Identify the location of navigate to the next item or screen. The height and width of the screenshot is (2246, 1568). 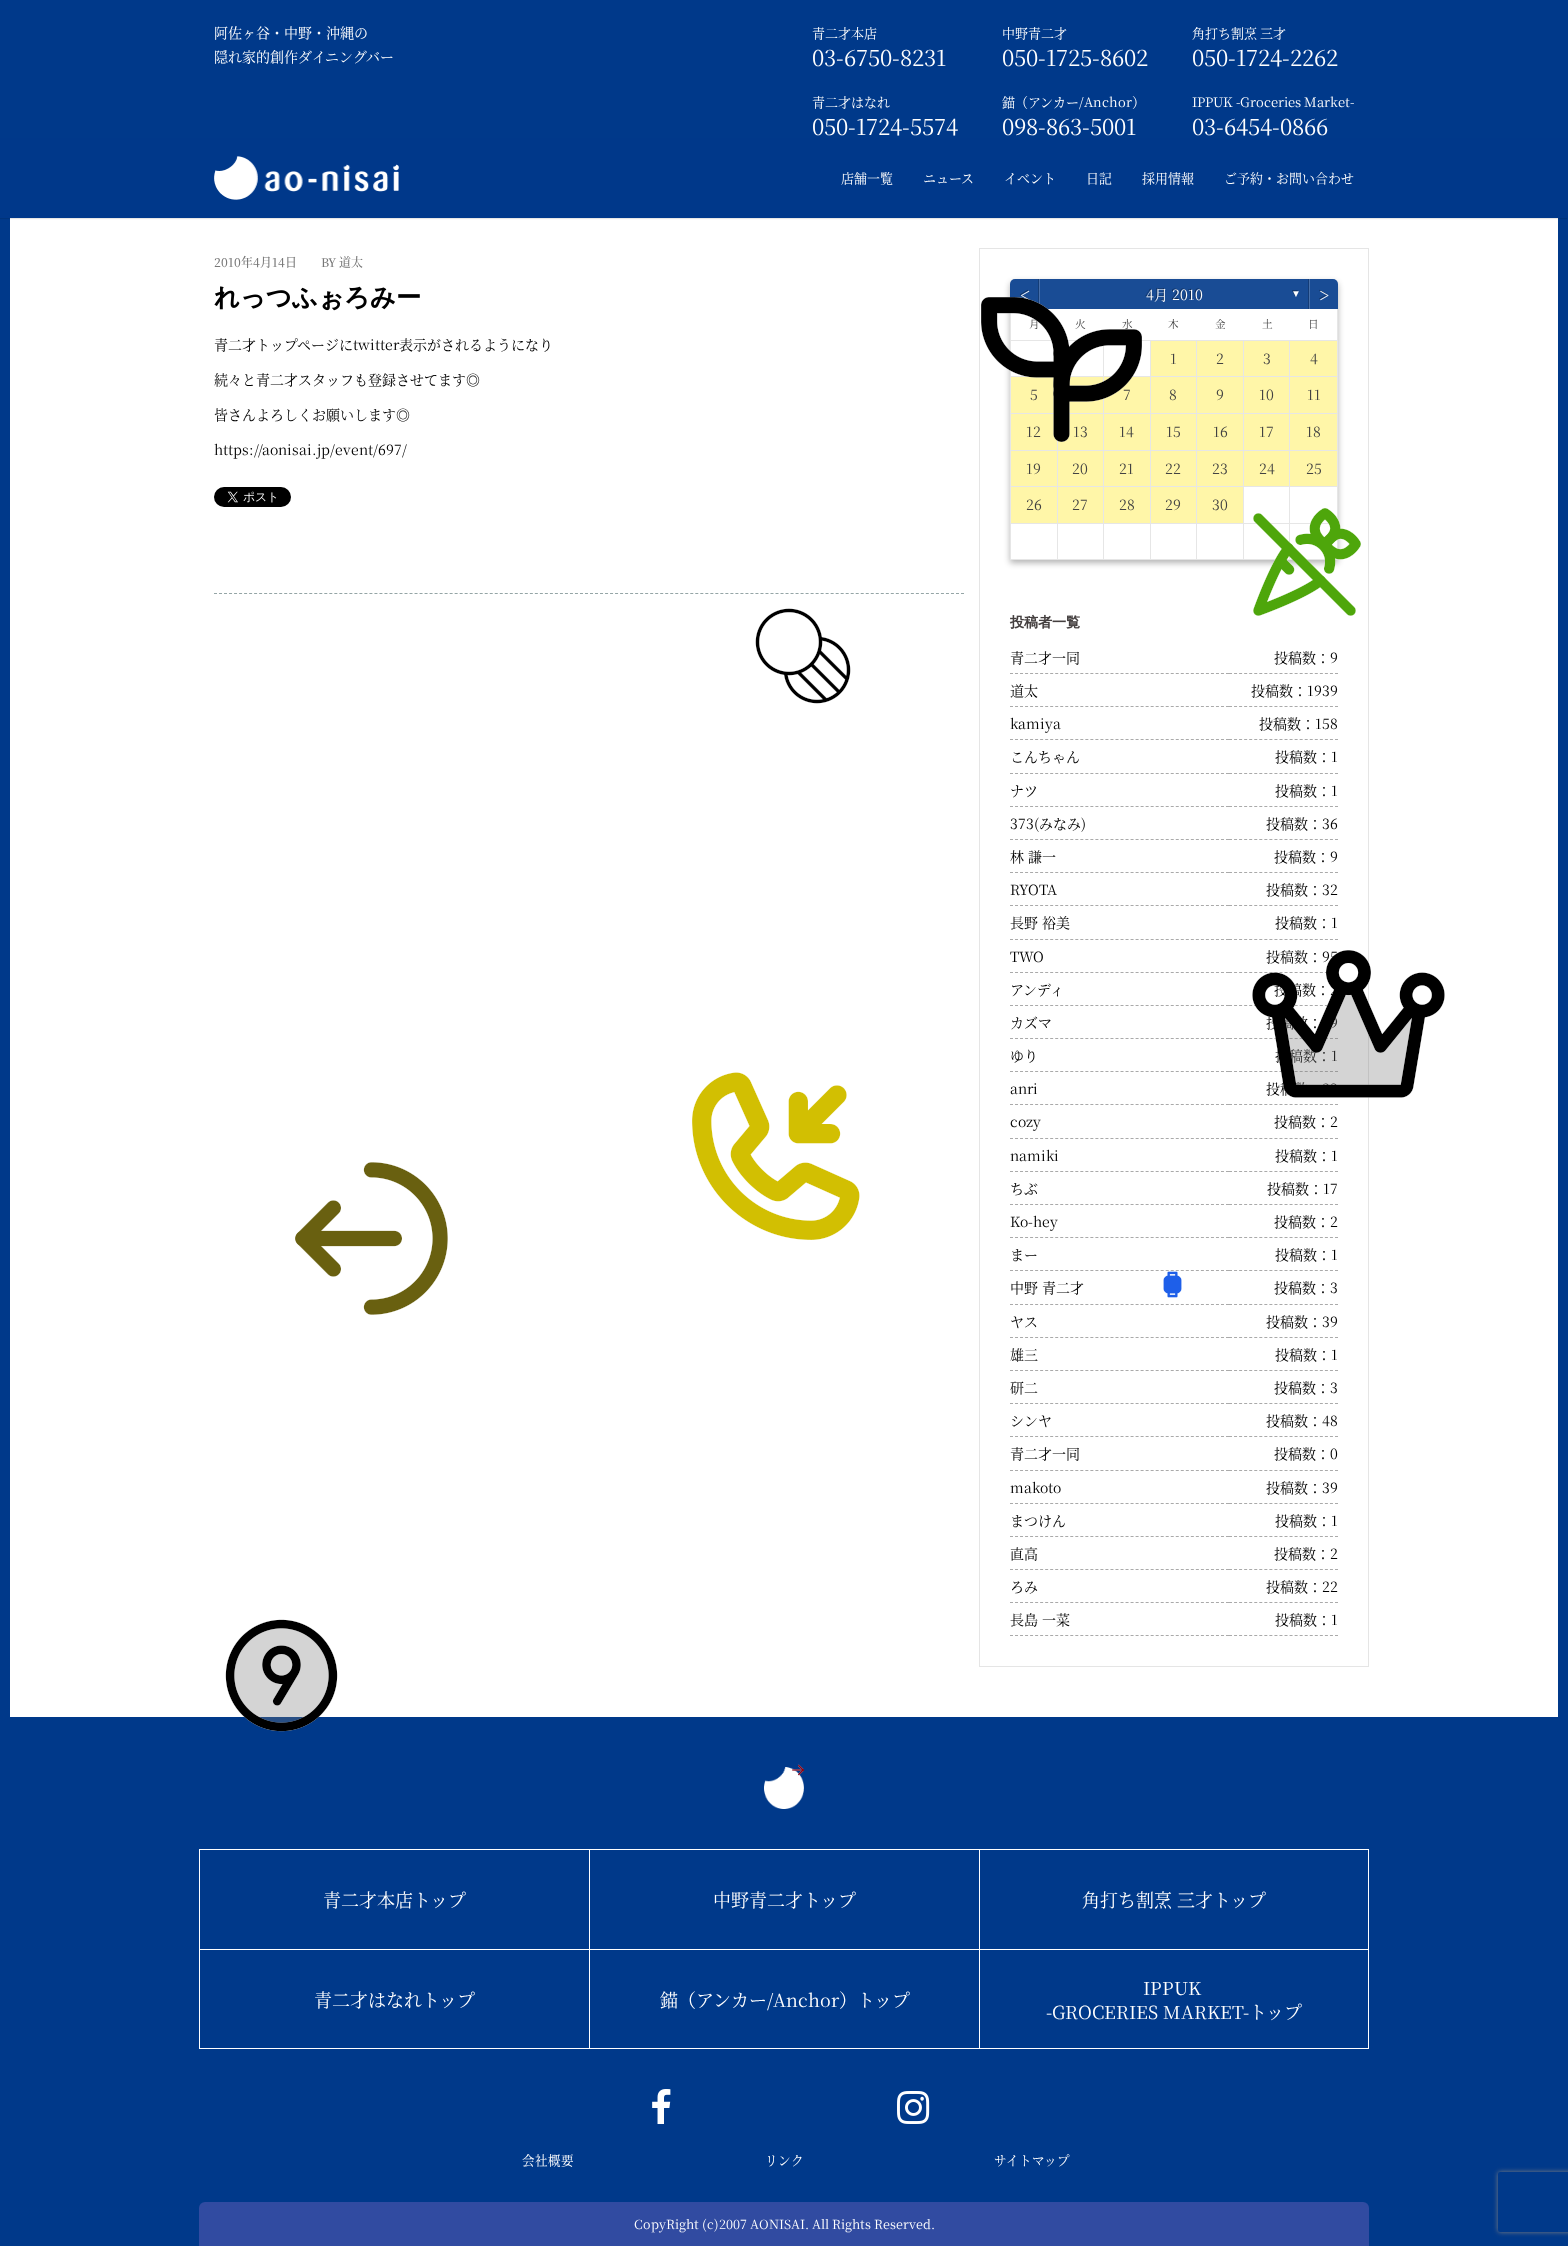
(798, 1770).